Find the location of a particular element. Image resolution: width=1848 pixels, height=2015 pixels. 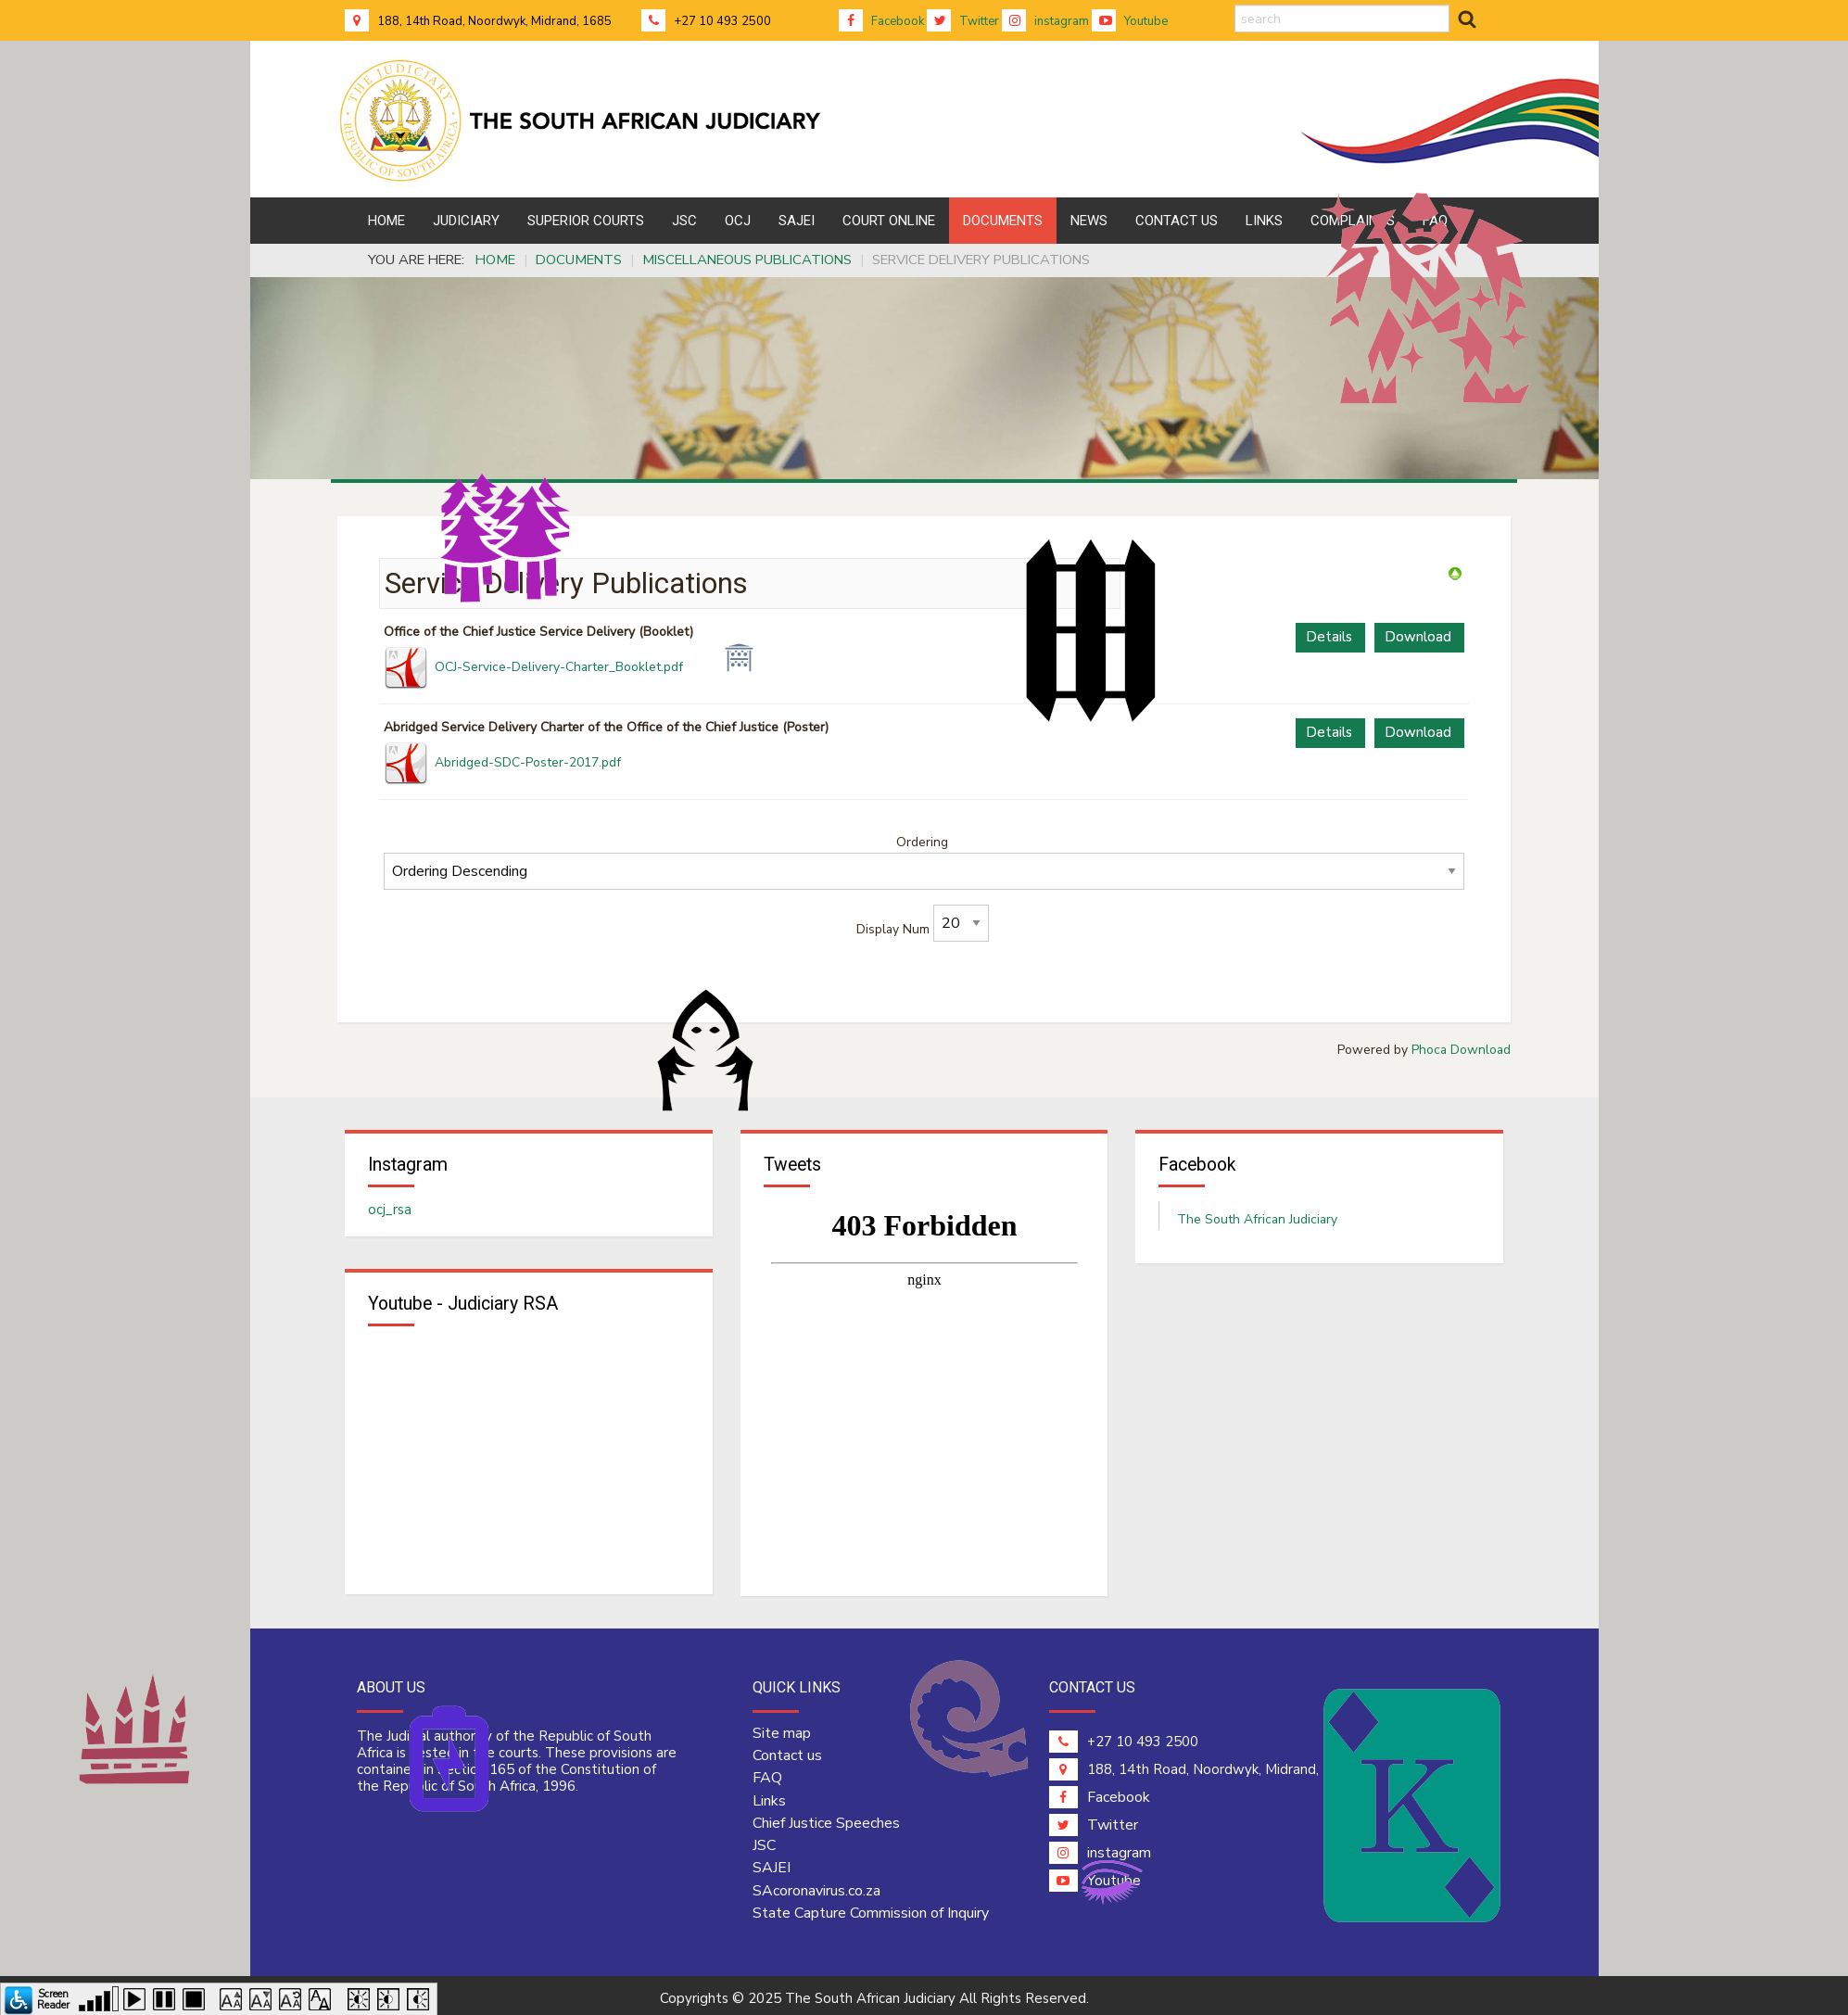

ice golem character or unit in a game is located at coordinates (1425, 297).